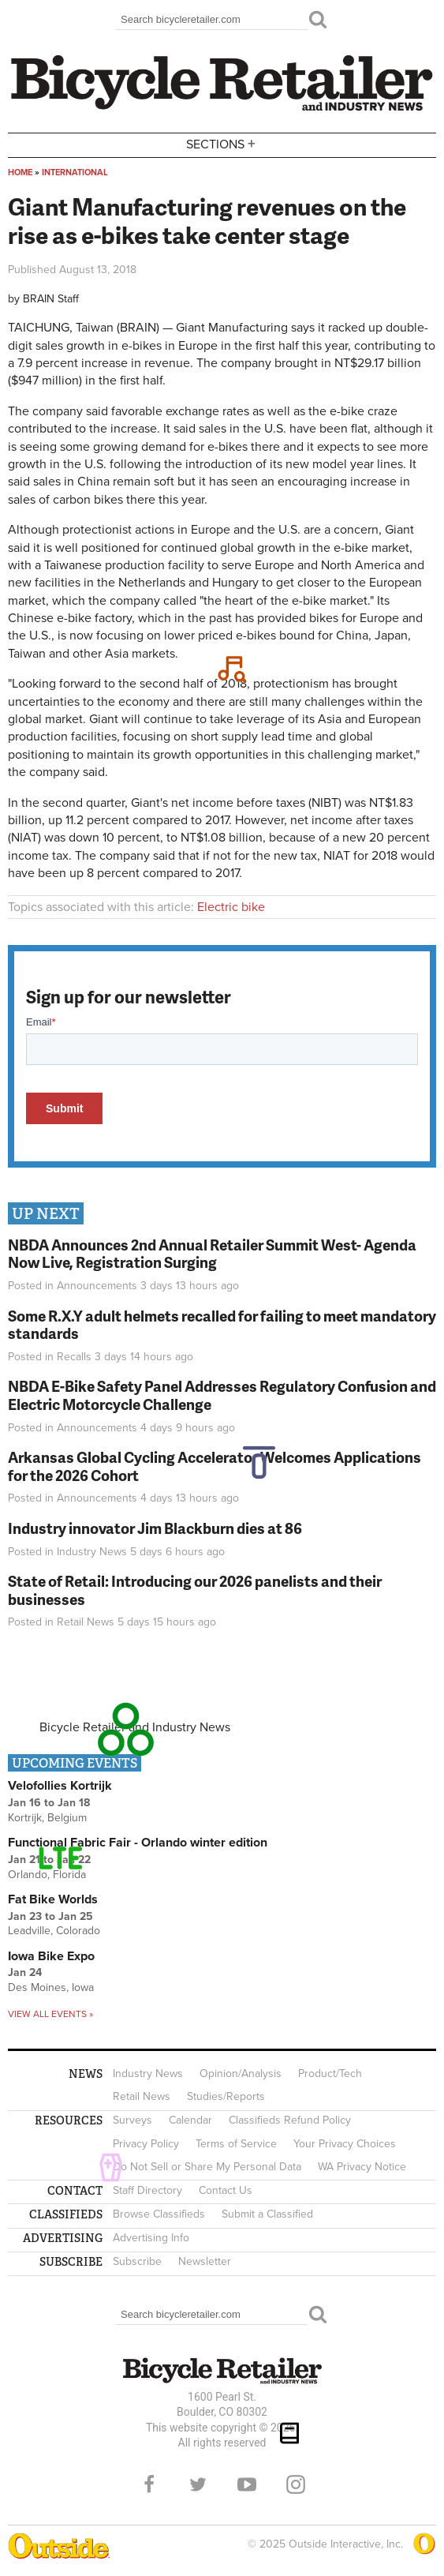  I want to click on indicates LTE cellular network connection, so click(59, 1858).